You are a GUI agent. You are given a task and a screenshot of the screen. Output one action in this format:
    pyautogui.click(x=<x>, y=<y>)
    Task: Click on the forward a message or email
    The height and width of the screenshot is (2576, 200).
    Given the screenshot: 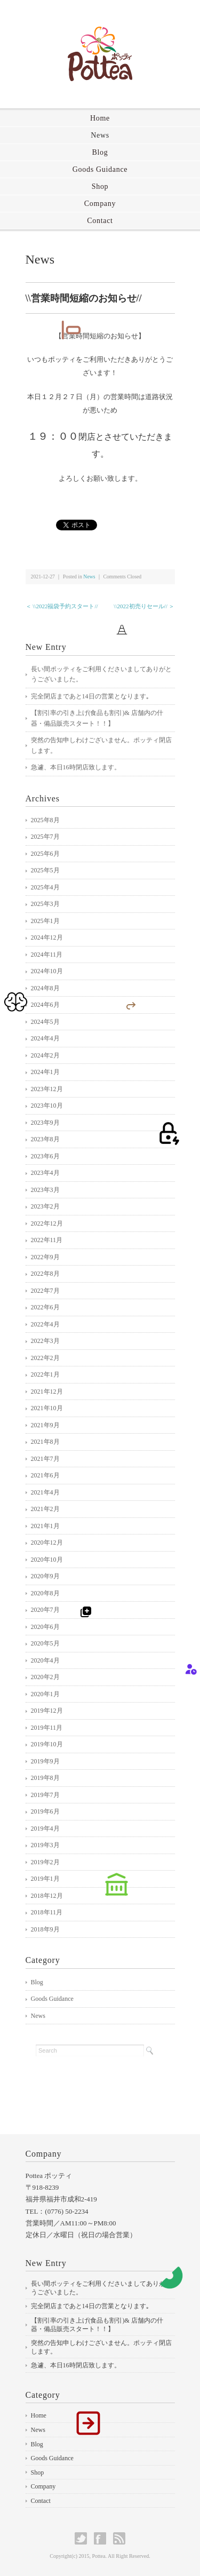 What is the action you would take?
    pyautogui.click(x=131, y=1006)
    